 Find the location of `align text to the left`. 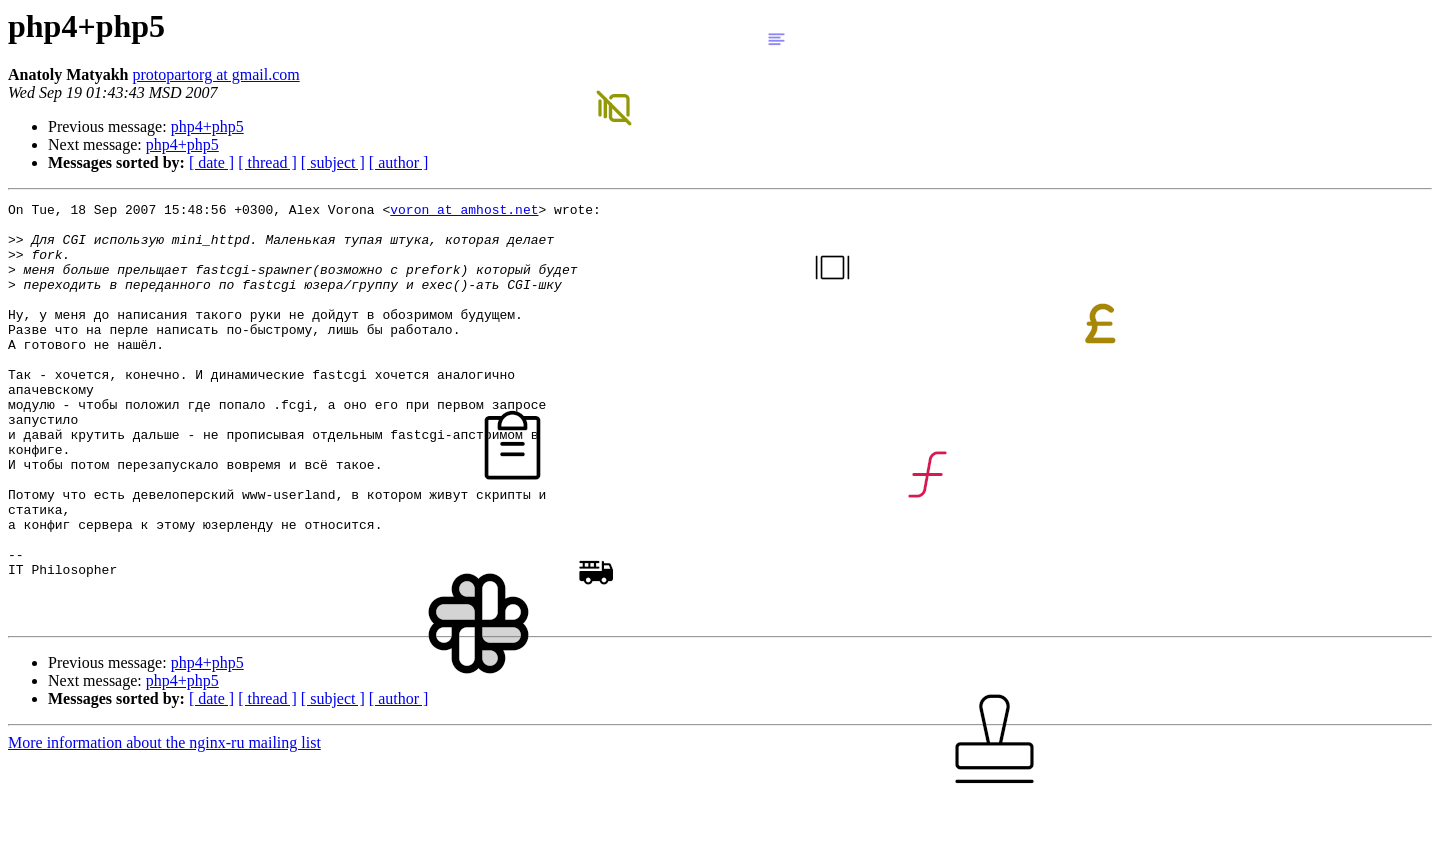

align text to the left is located at coordinates (776, 39).